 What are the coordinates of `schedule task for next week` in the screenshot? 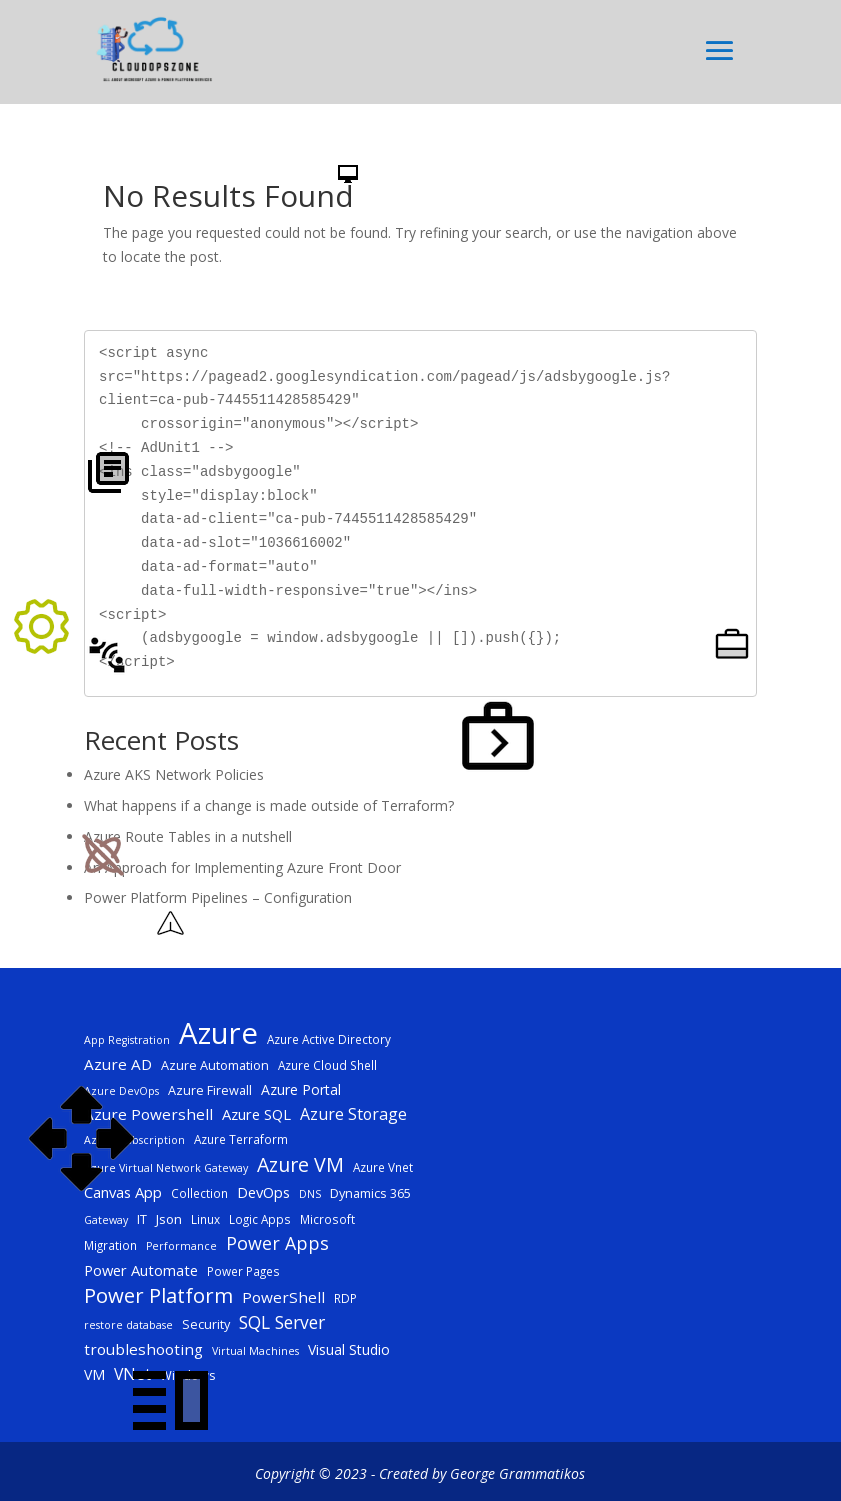 It's located at (498, 734).